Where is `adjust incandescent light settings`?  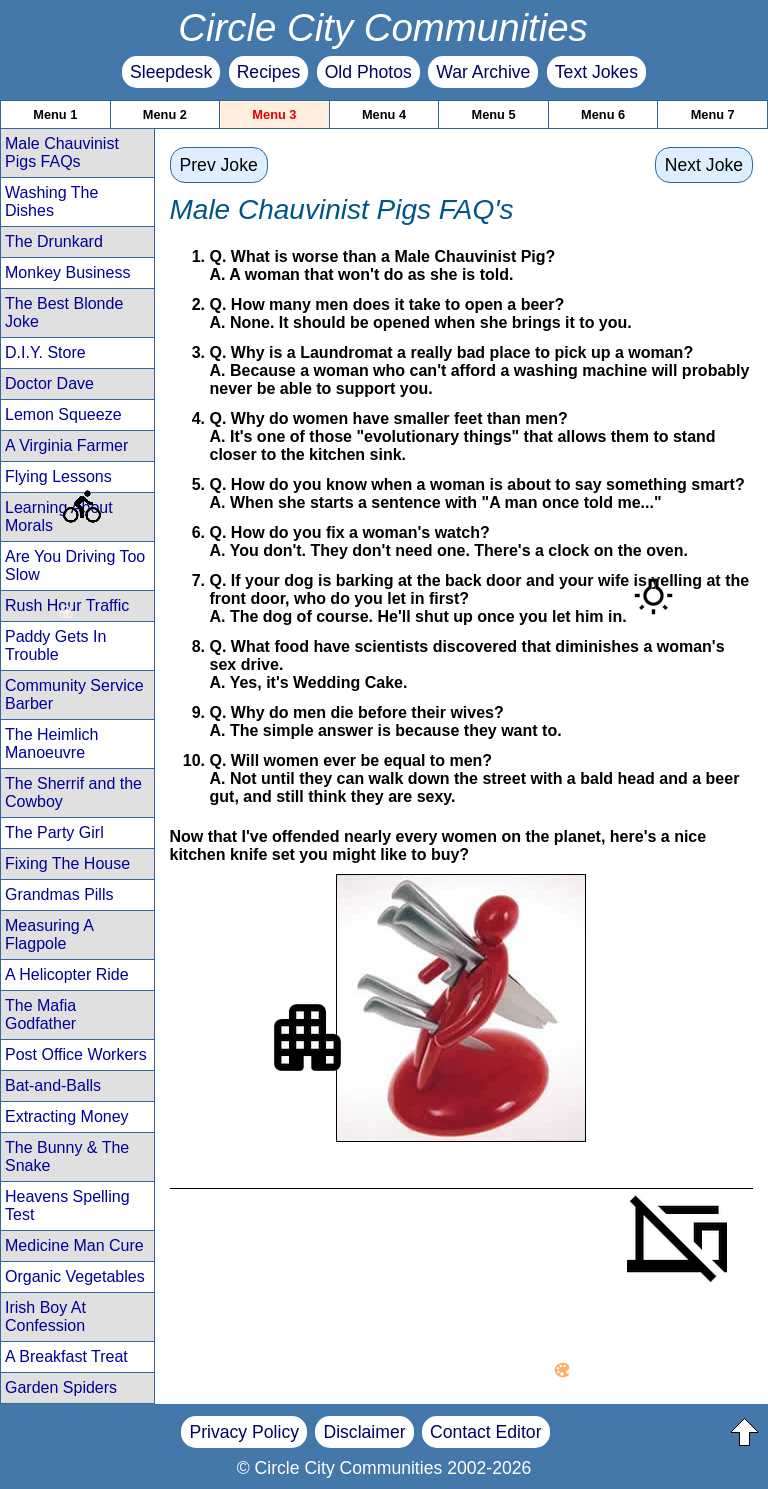
adjust incandescent light settings is located at coordinates (653, 595).